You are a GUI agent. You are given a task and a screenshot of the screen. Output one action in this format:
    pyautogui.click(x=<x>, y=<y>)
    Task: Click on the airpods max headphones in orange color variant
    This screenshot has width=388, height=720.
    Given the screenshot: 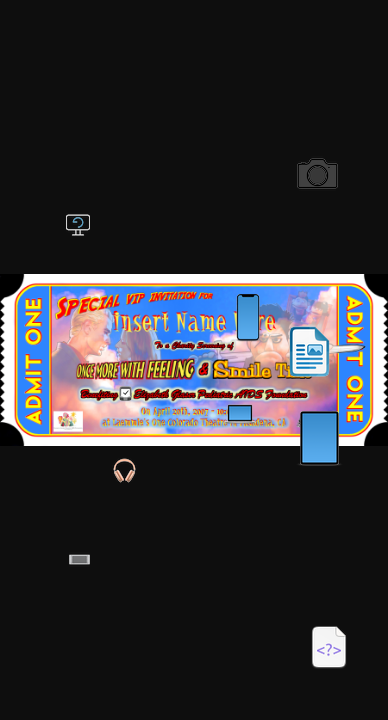 What is the action you would take?
    pyautogui.click(x=124, y=470)
    